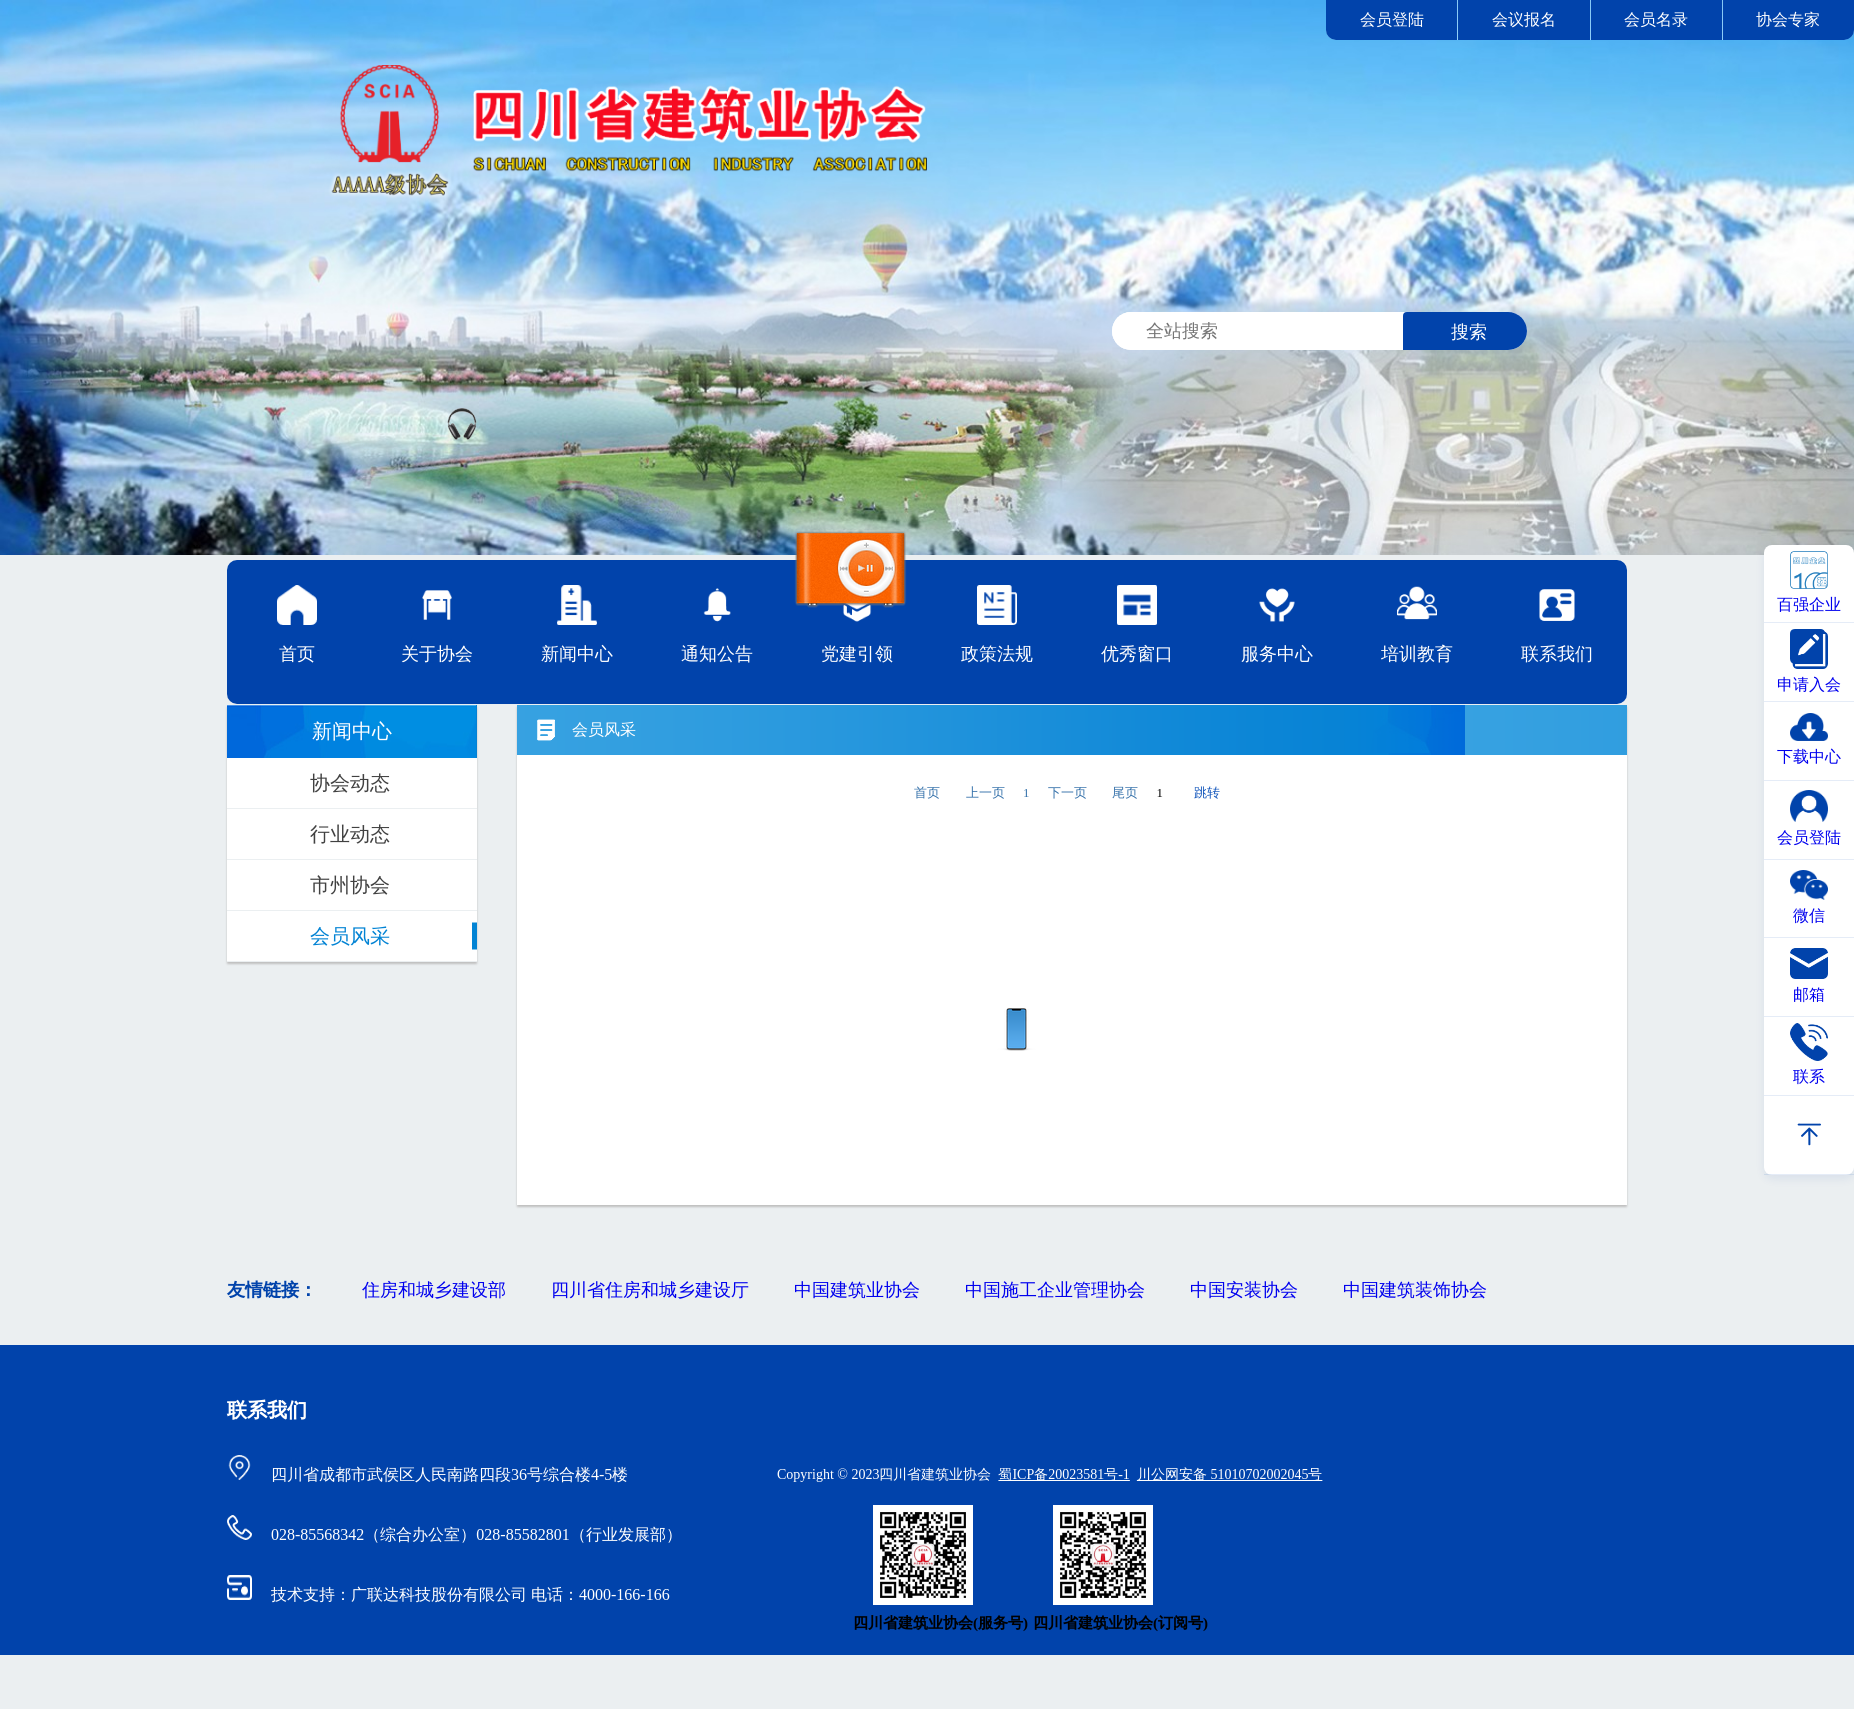 The image size is (1854, 1709). What do you see at coordinates (850, 548) in the screenshot?
I see `iPod shuffle device connected` at bounding box center [850, 548].